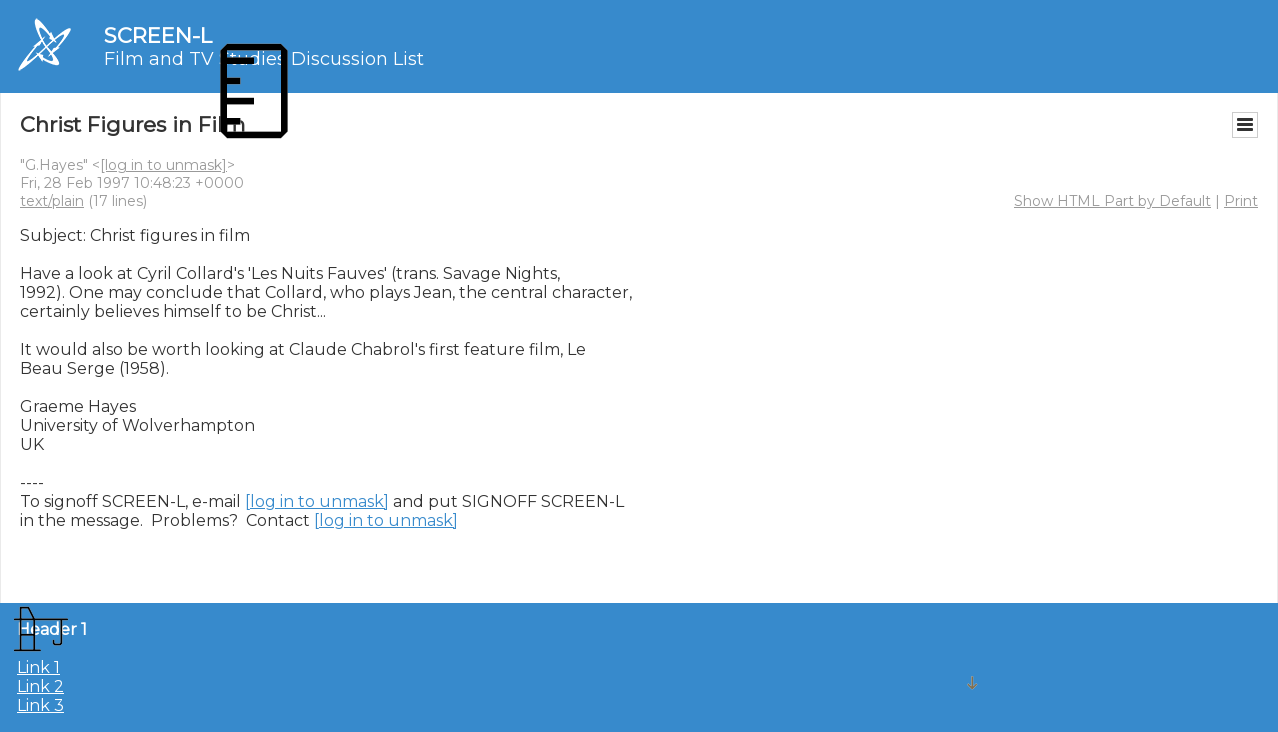  I want to click on view or edit measurement units, so click(254, 91).